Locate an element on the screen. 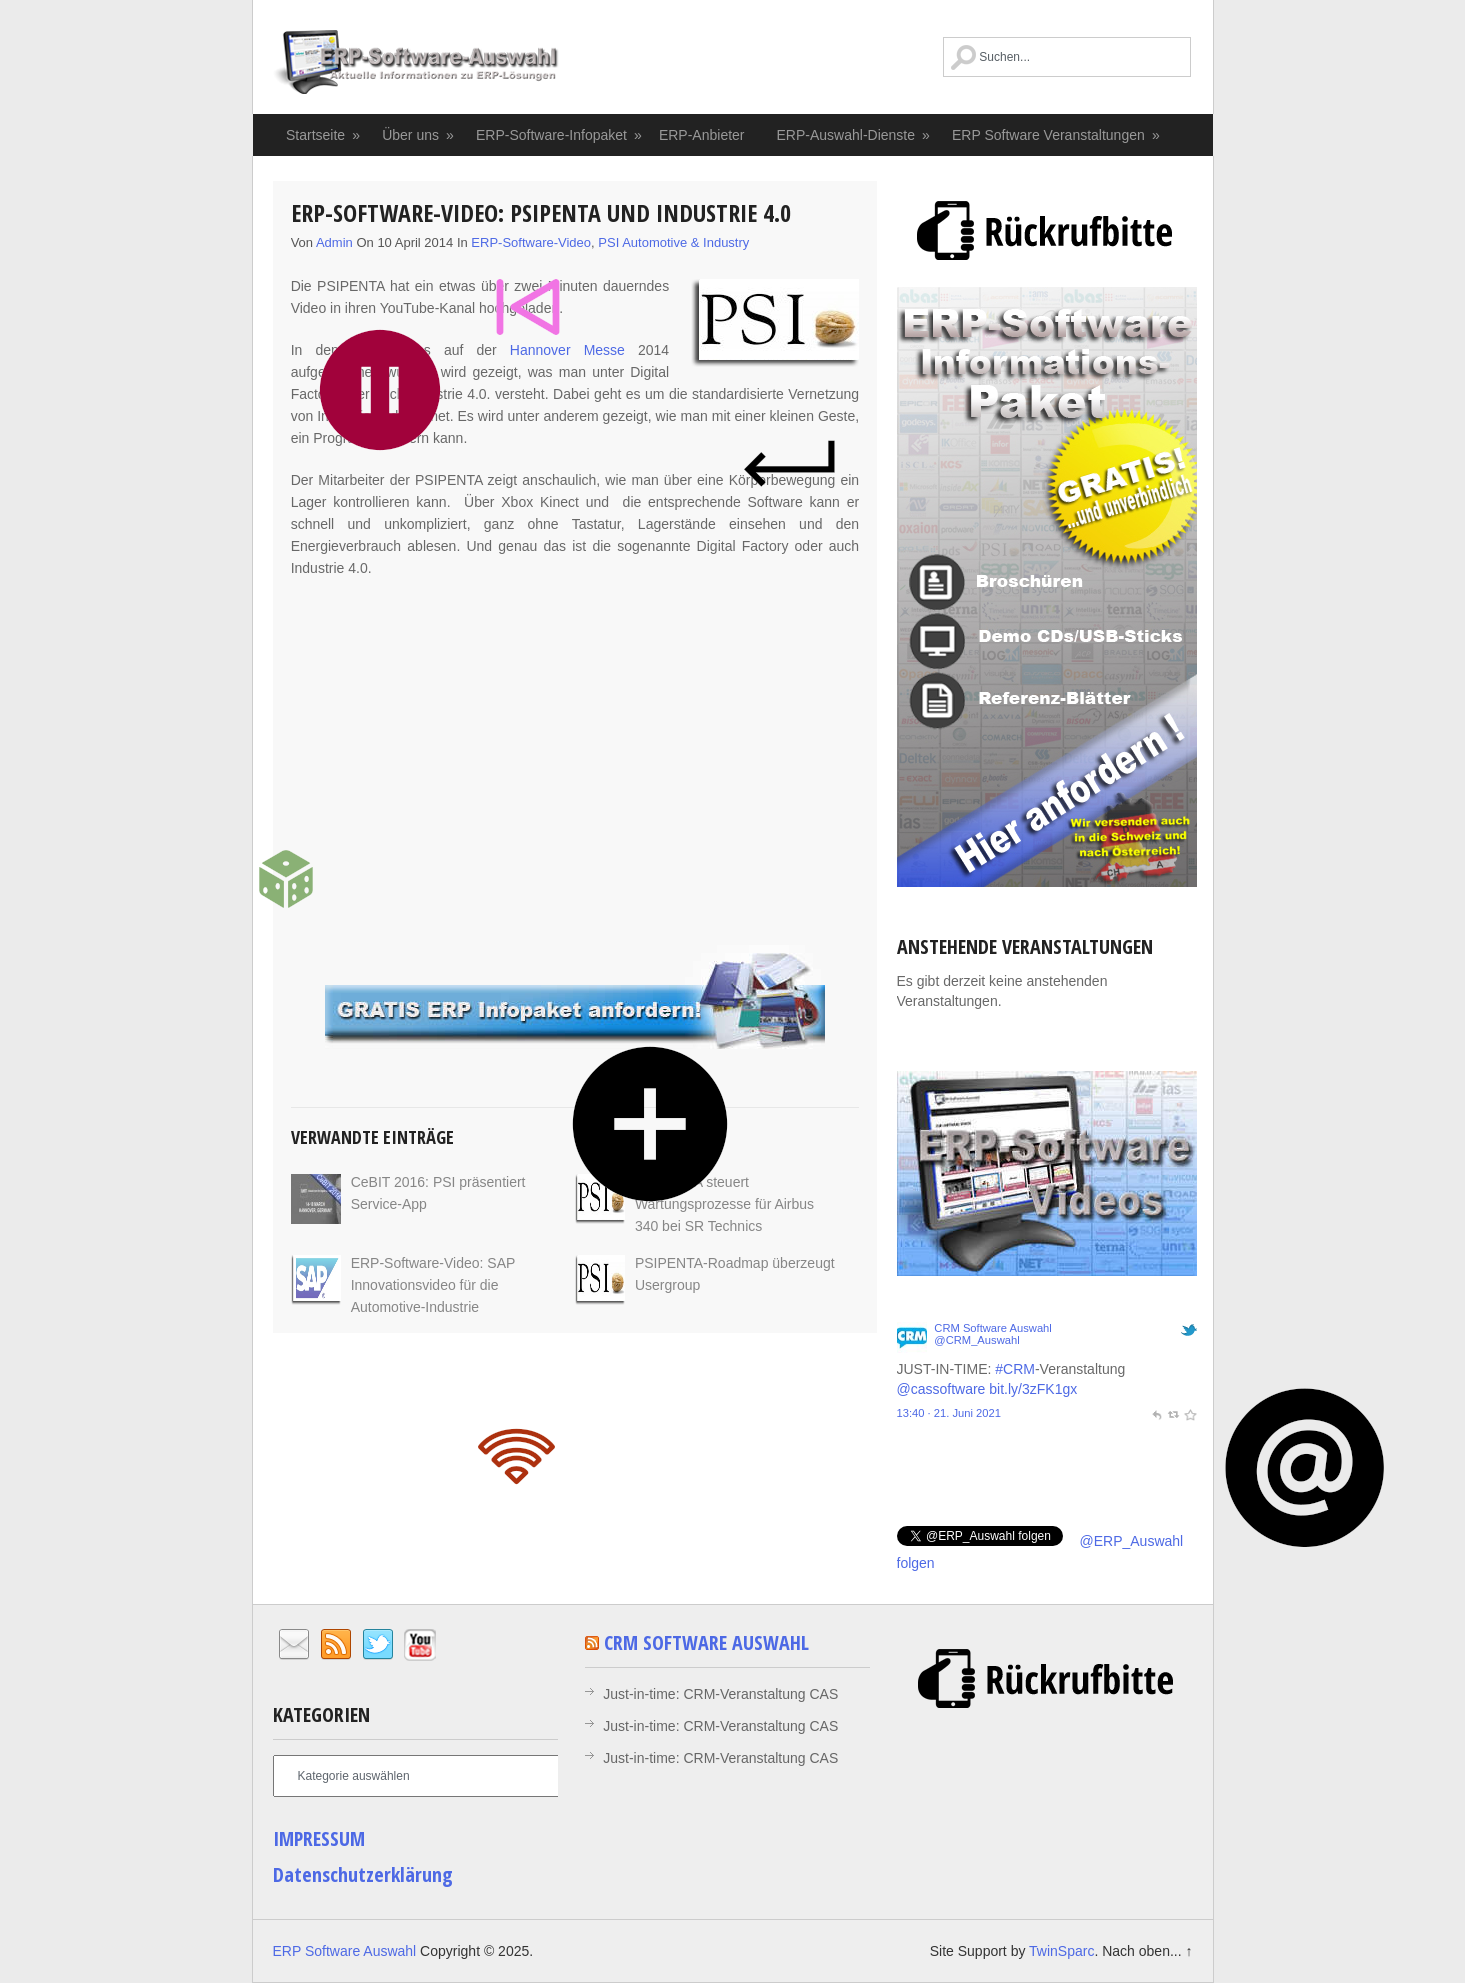 The image size is (1465, 1983). return to previous item or step is located at coordinates (790, 463).